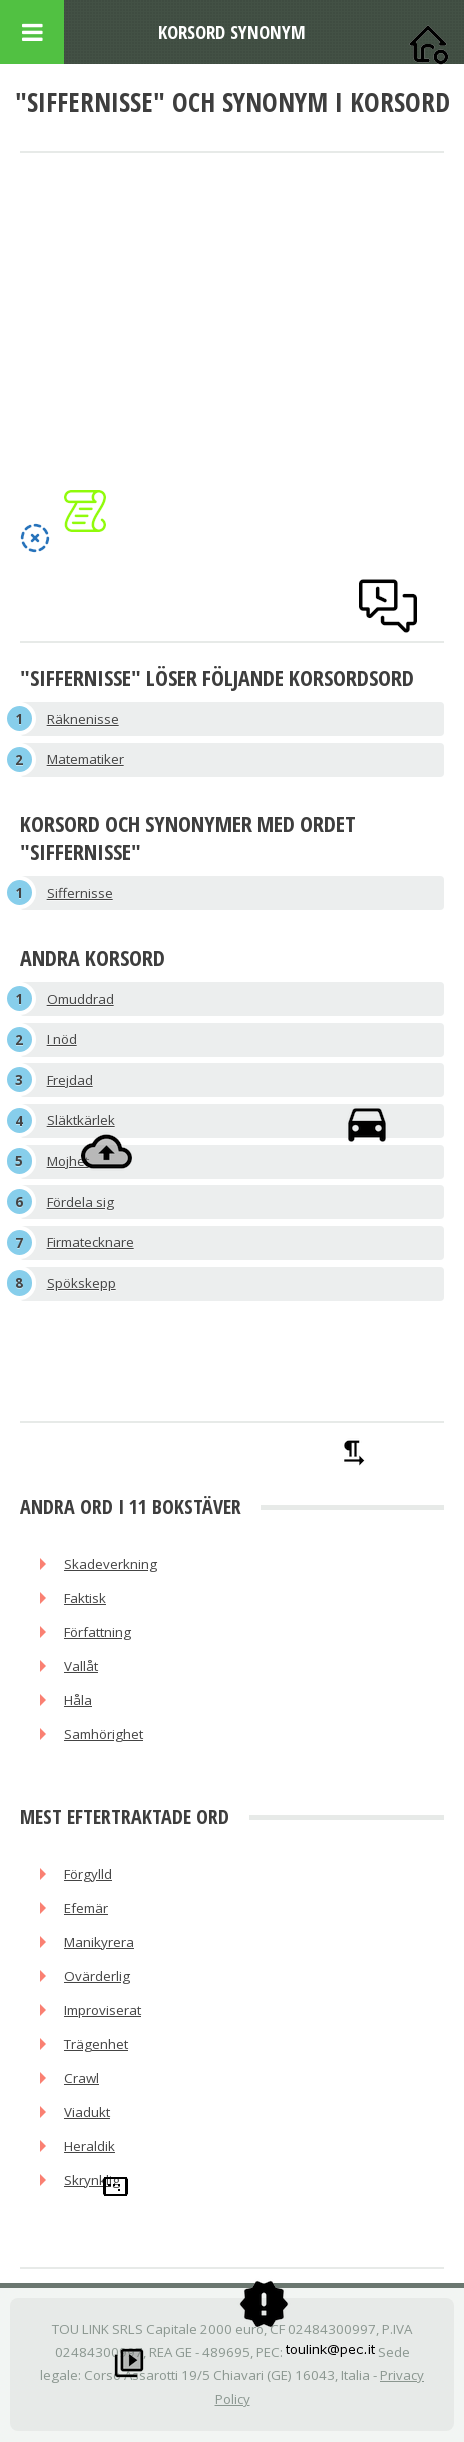 The image size is (464, 2442). Describe the element at coordinates (353, 1453) in the screenshot. I see `set text direction to left-to-right` at that location.